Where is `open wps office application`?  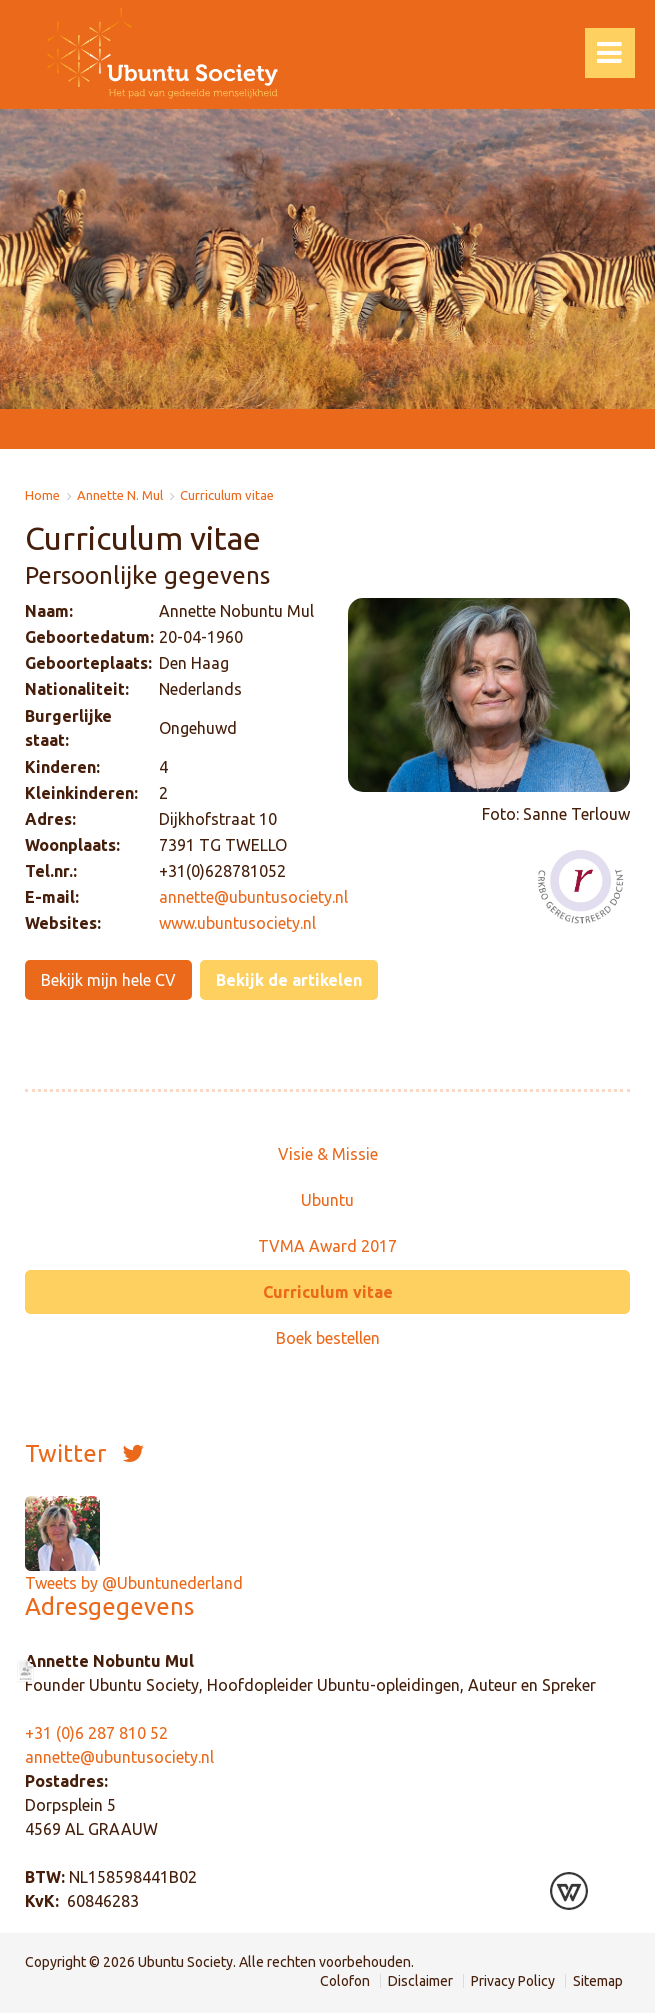 open wps office application is located at coordinates (569, 1891).